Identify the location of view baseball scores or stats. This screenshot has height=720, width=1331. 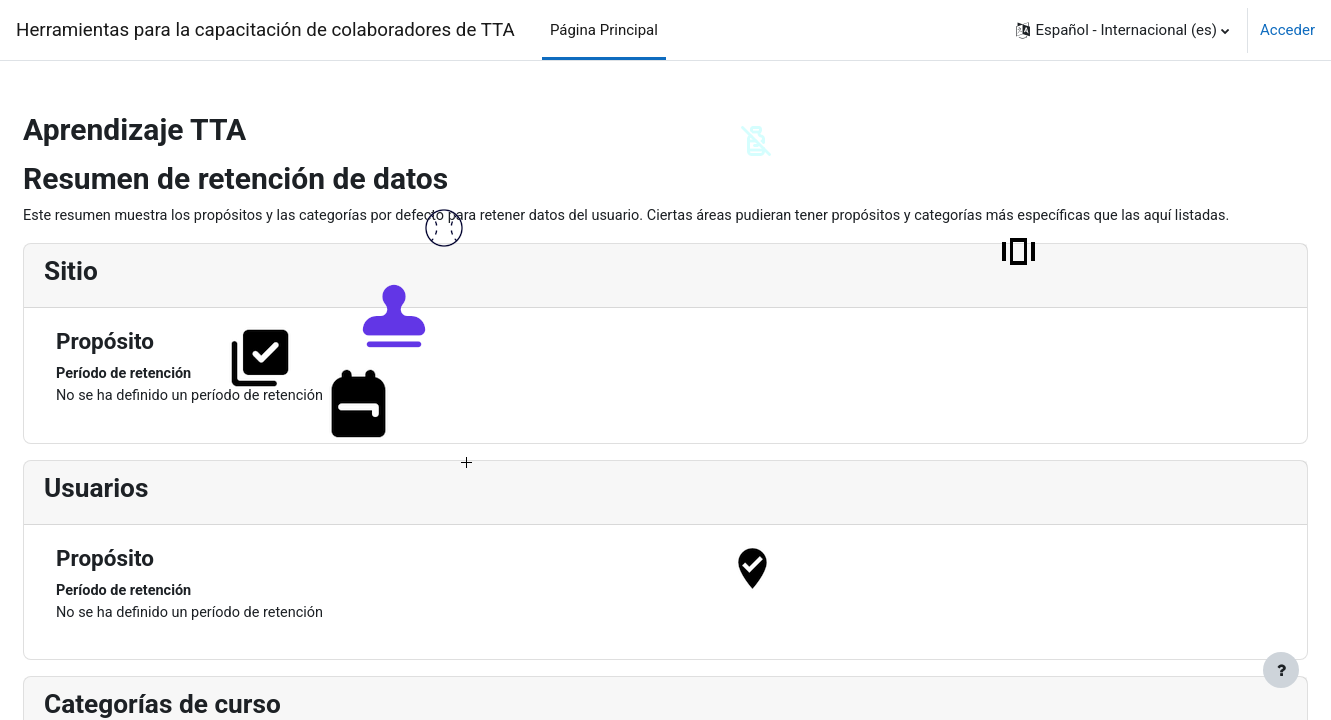
(444, 228).